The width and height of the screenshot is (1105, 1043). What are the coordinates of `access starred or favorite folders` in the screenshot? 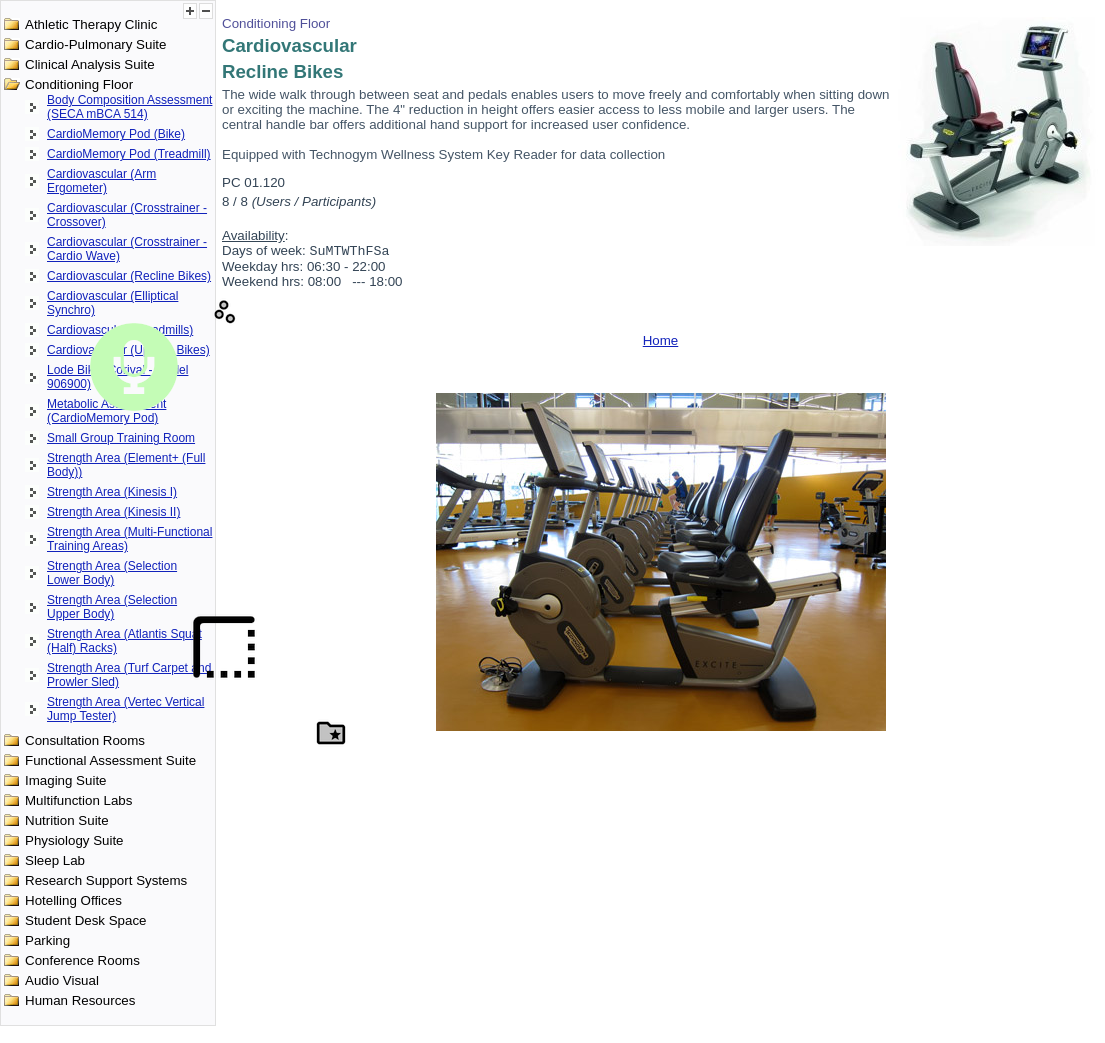 It's located at (331, 733).